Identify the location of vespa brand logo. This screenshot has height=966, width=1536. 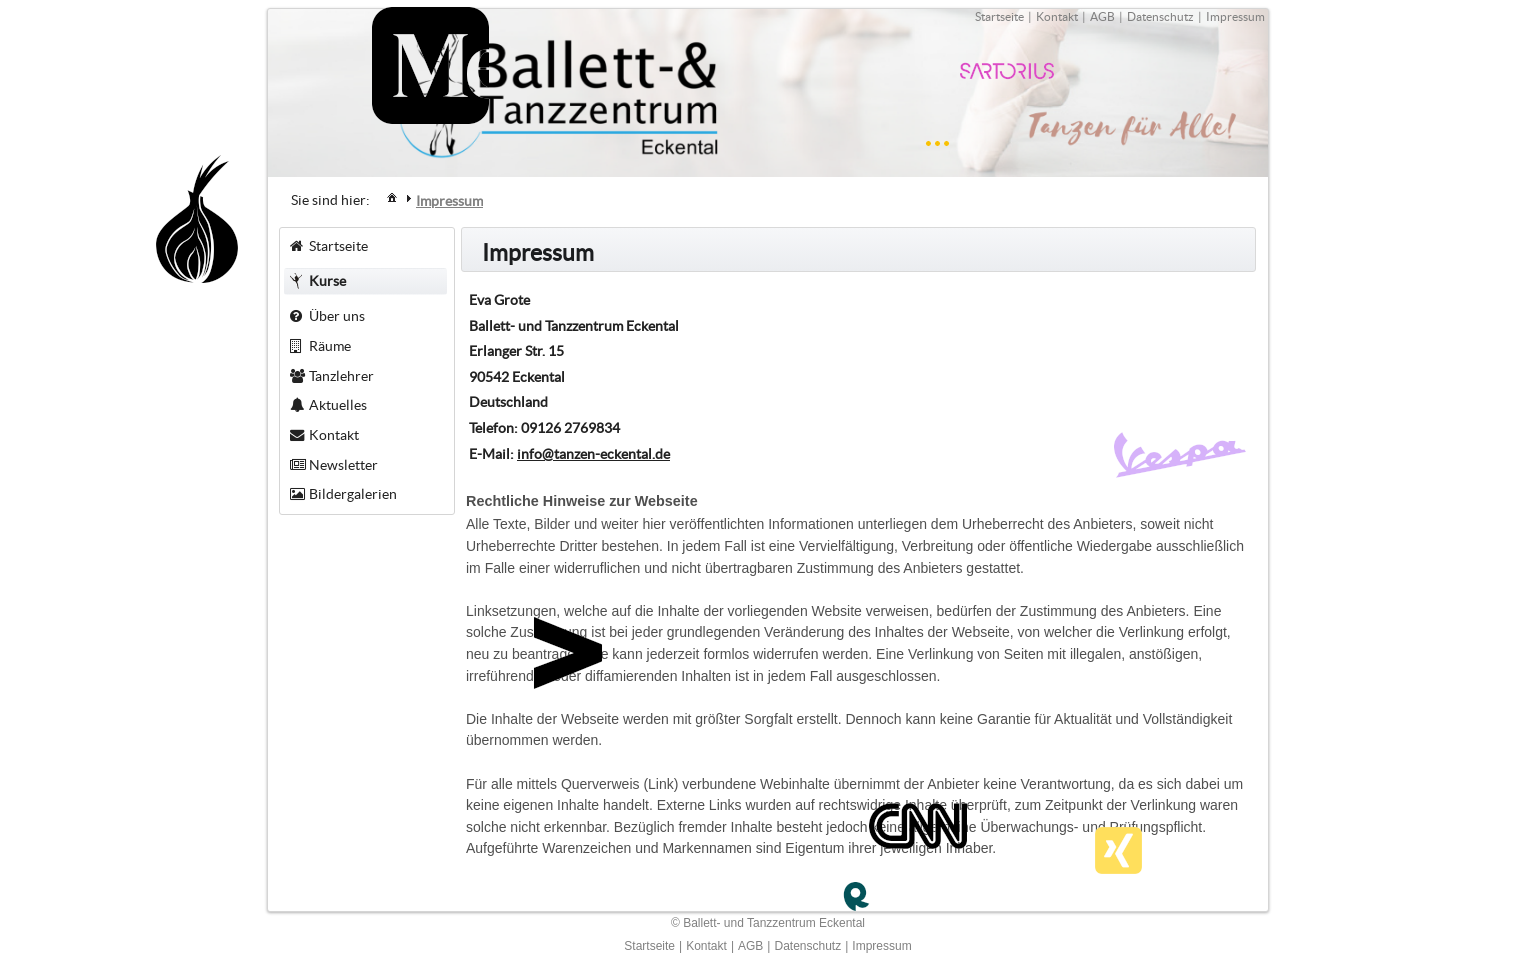
(1180, 455).